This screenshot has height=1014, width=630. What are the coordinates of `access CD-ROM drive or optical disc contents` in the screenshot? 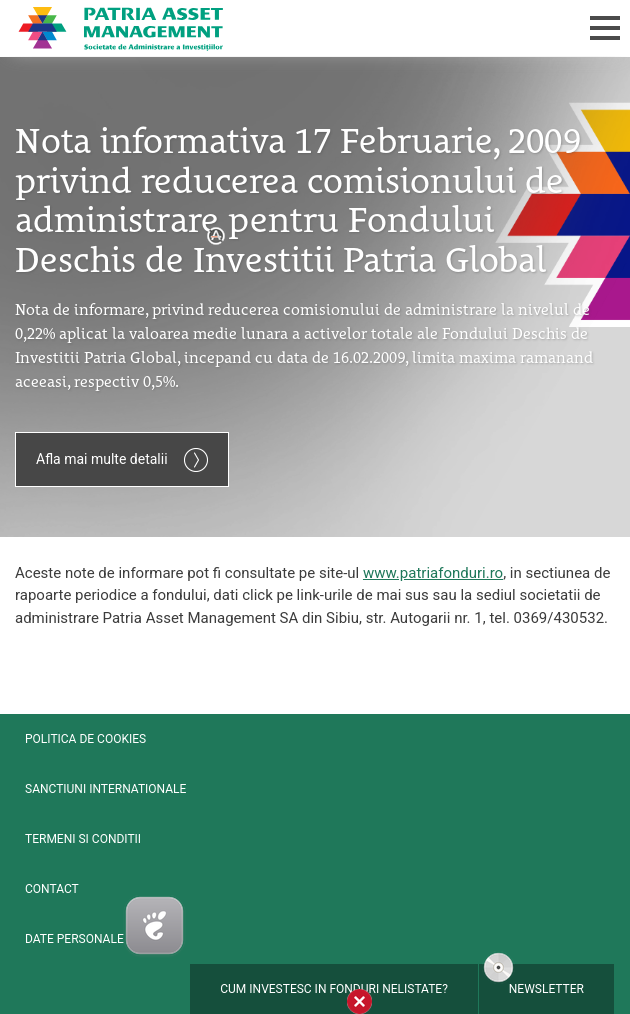 It's located at (498, 967).